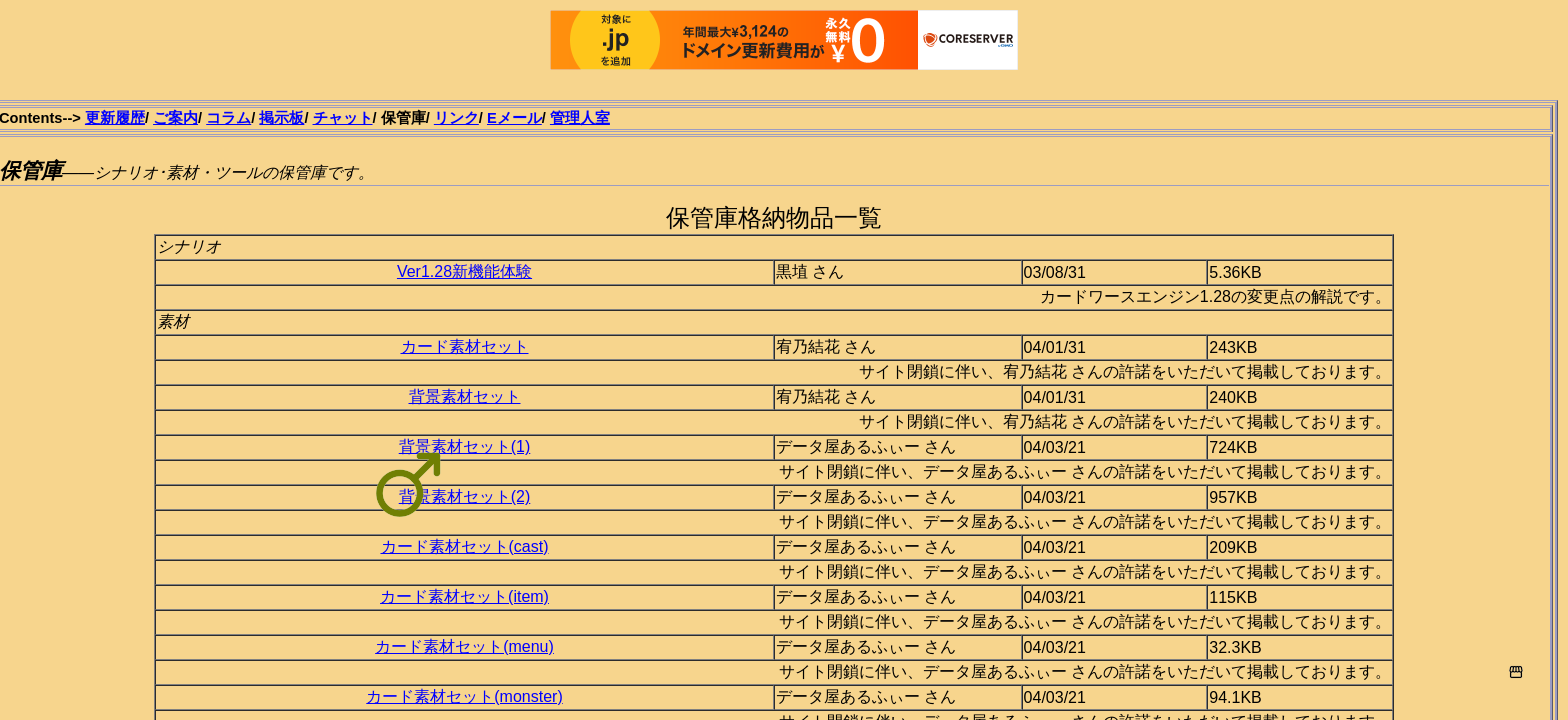 This screenshot has height=720, width=1568. I want to click on indicates male gender selection, so click(406, 486).